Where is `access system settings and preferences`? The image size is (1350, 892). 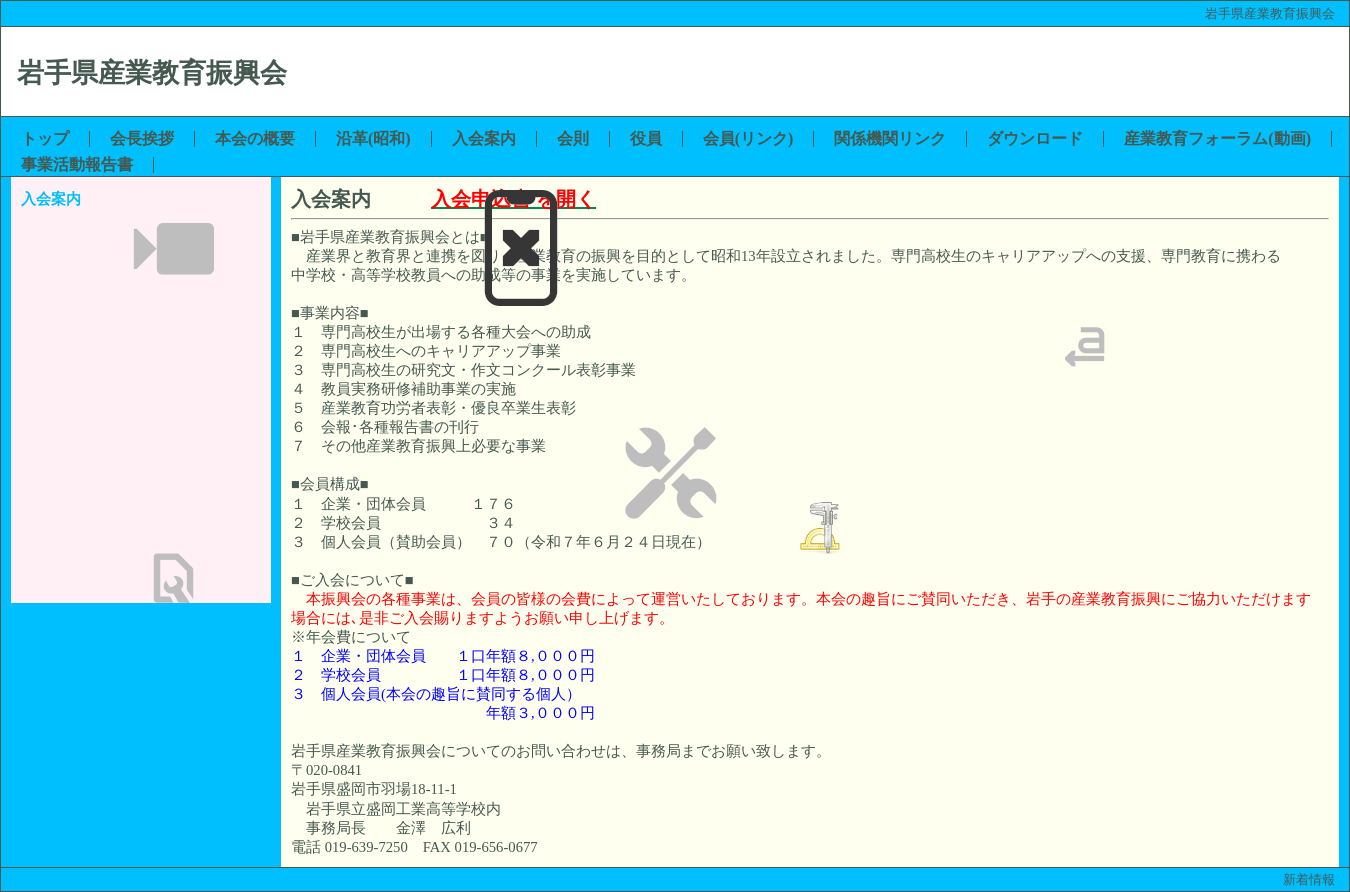
access system settings and preferences is located at coordinates (671, 473).